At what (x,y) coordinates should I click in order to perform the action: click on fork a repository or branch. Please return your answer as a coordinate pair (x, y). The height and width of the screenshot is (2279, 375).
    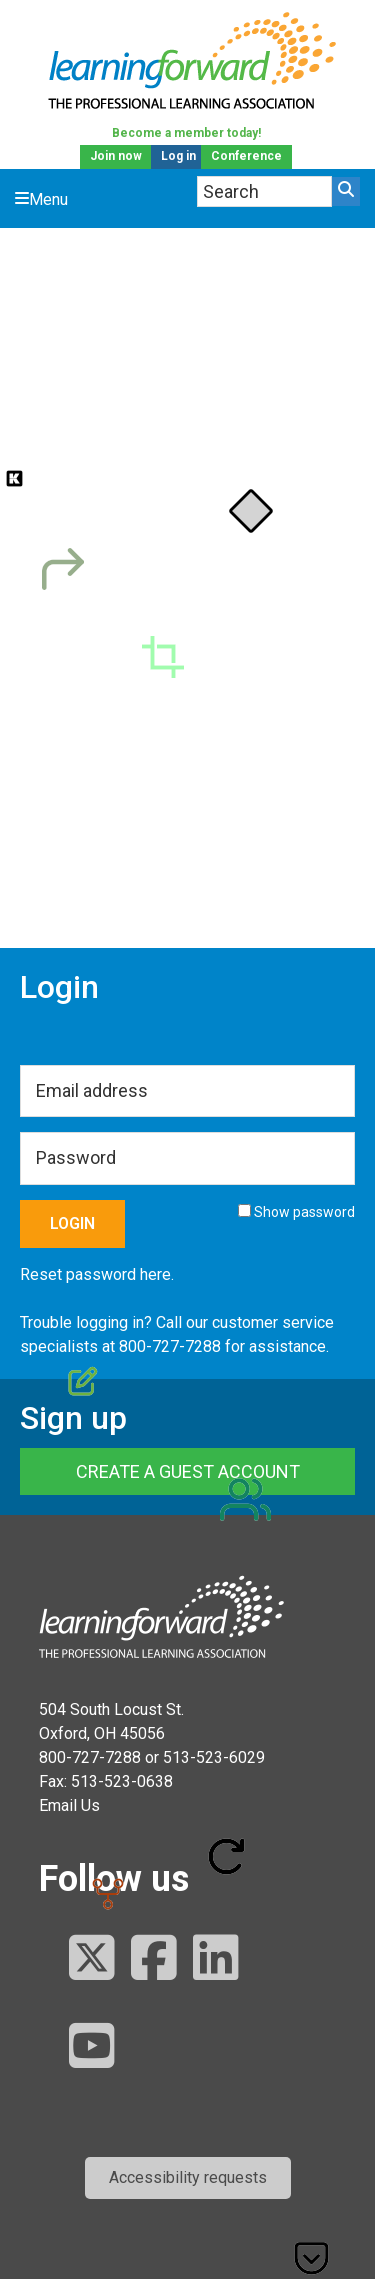
    Looking at the image, I should click on (108, 1894).